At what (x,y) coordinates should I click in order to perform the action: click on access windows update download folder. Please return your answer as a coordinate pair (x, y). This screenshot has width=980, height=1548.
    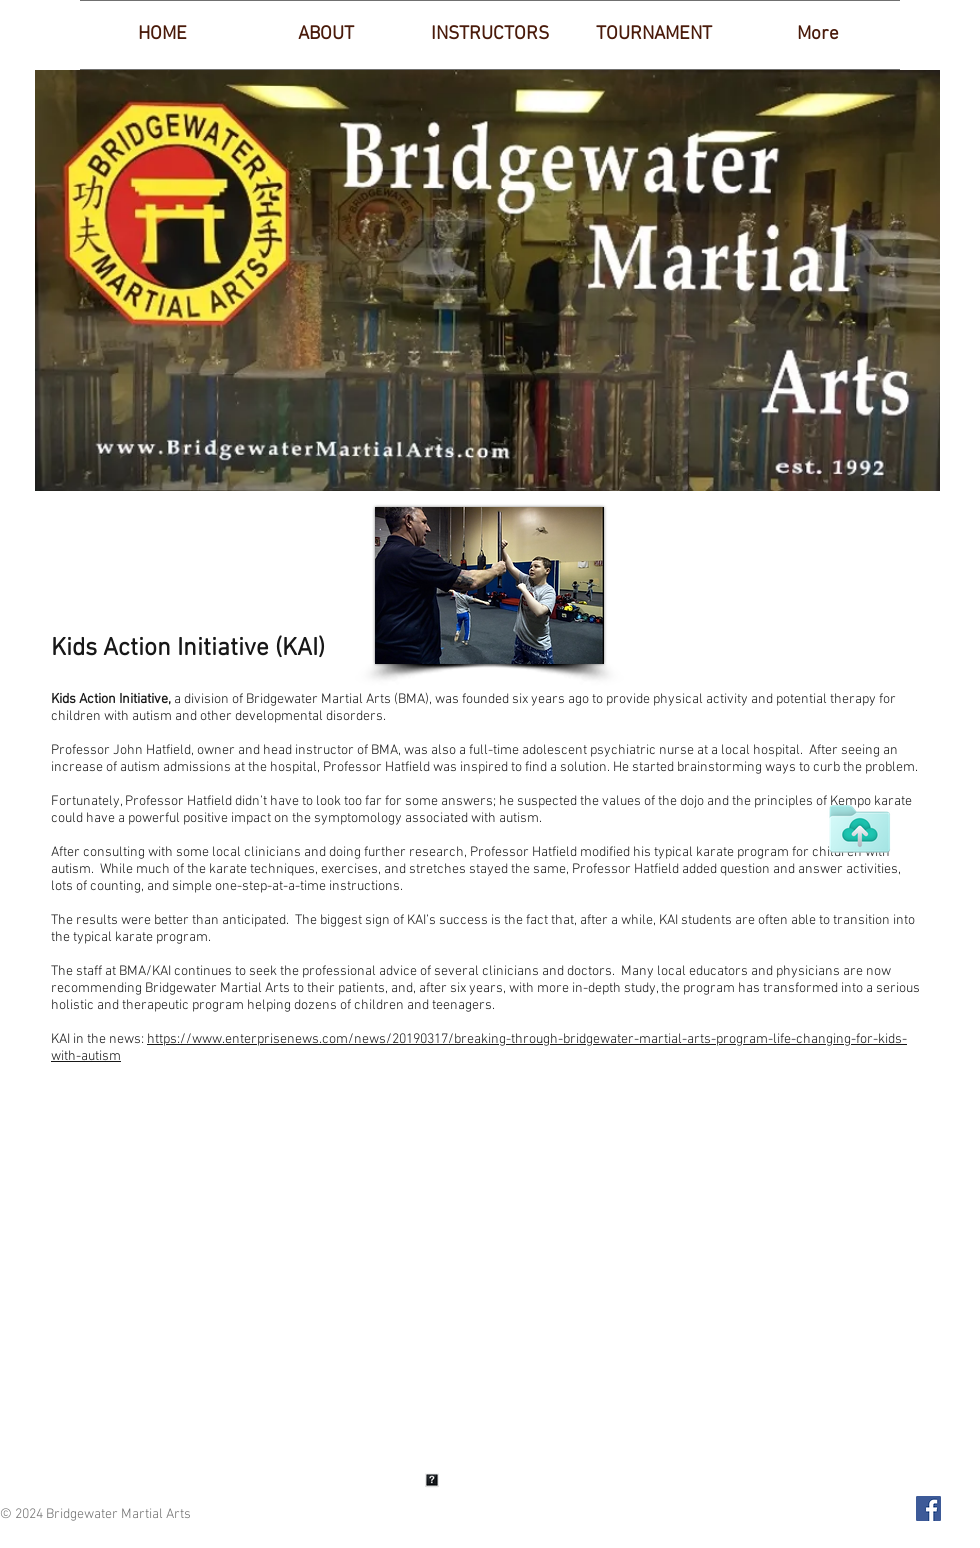
    Looking at the image, I should click on (859, 830).